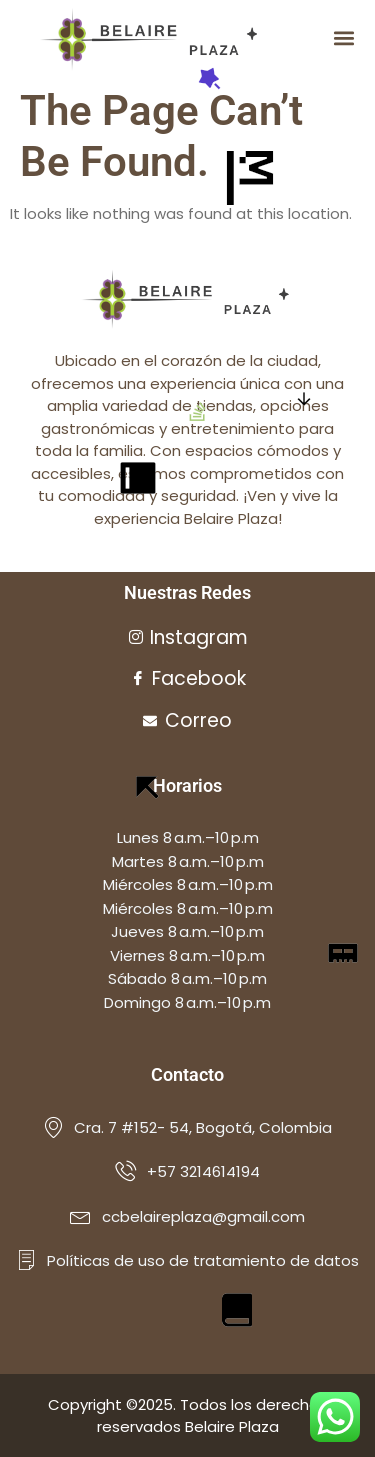 The height and width of the screenshot is (1457, 375). What do you see at coordinates (209, 78) in the screenshot?
I see `apply magic wand or auto-enhance effect` at bounding box center [209, 78].